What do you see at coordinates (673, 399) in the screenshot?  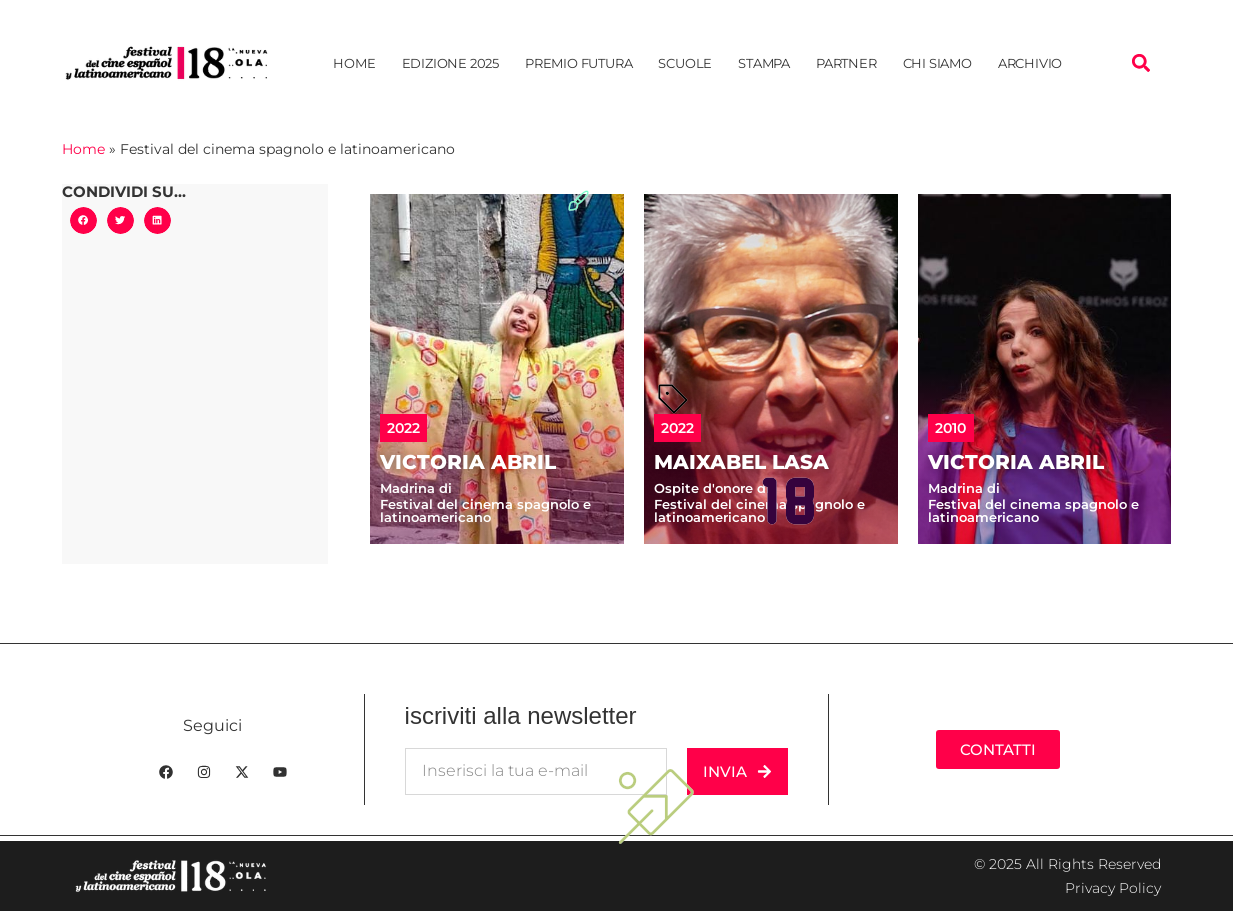 I see `add or manage tags` at bounding box center [673, 399].